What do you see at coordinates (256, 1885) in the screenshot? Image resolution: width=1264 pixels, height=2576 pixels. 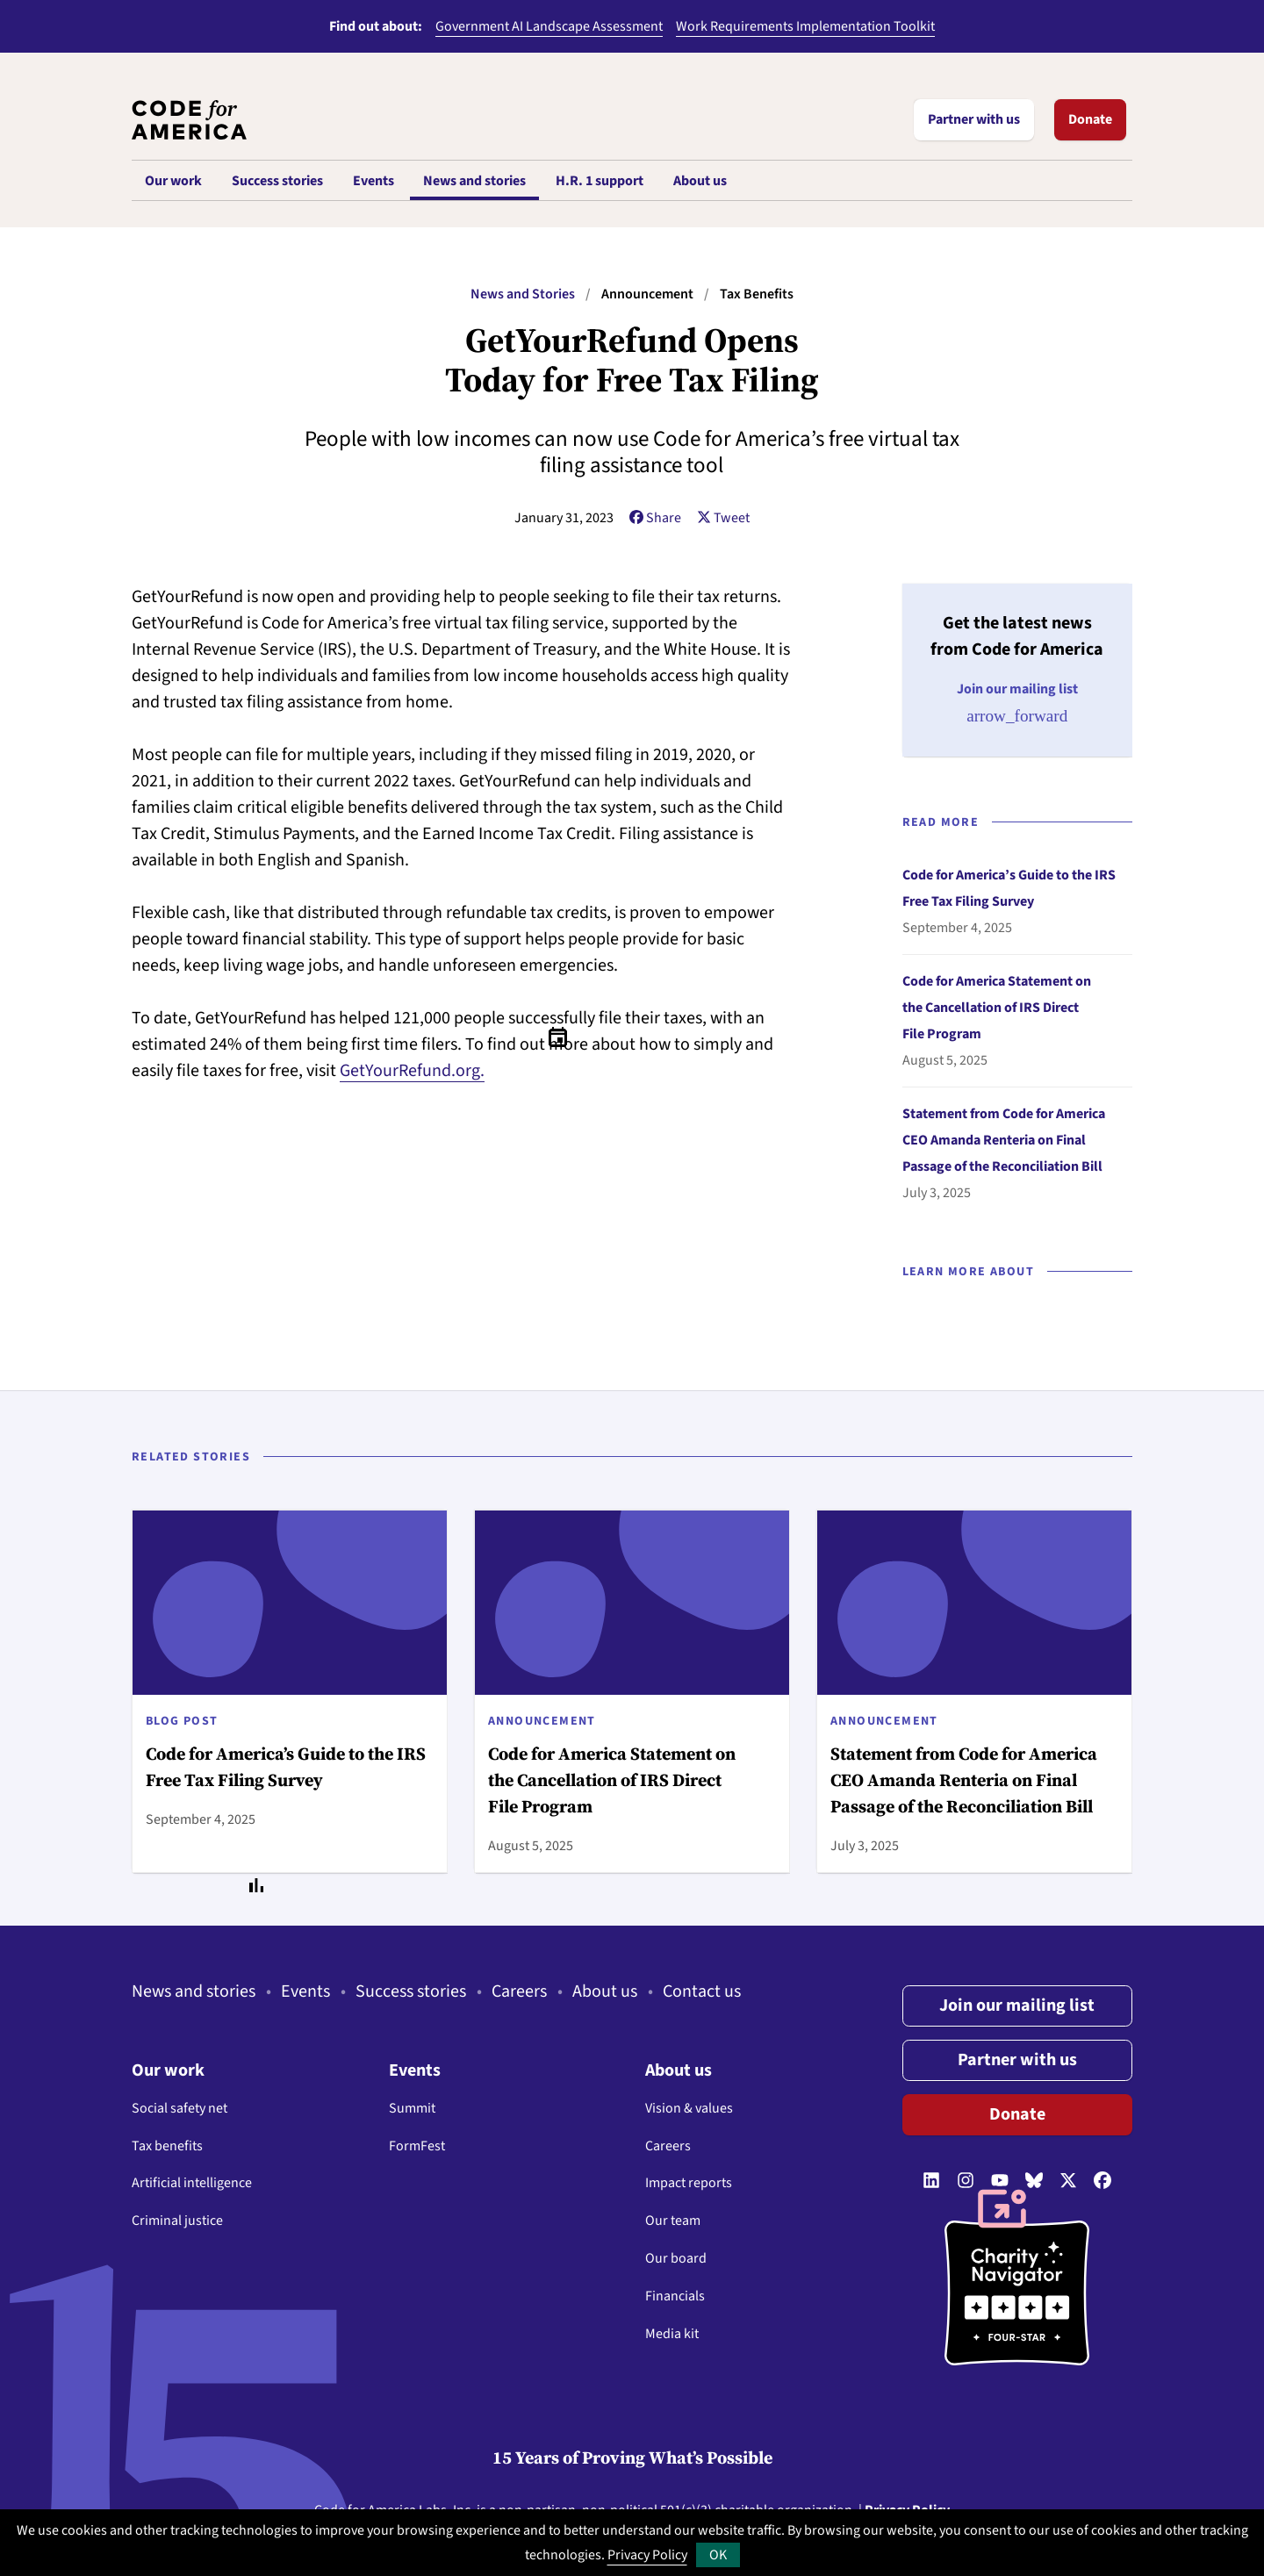 I see `view analytics or statistics` at bounding box center [256, 1885].